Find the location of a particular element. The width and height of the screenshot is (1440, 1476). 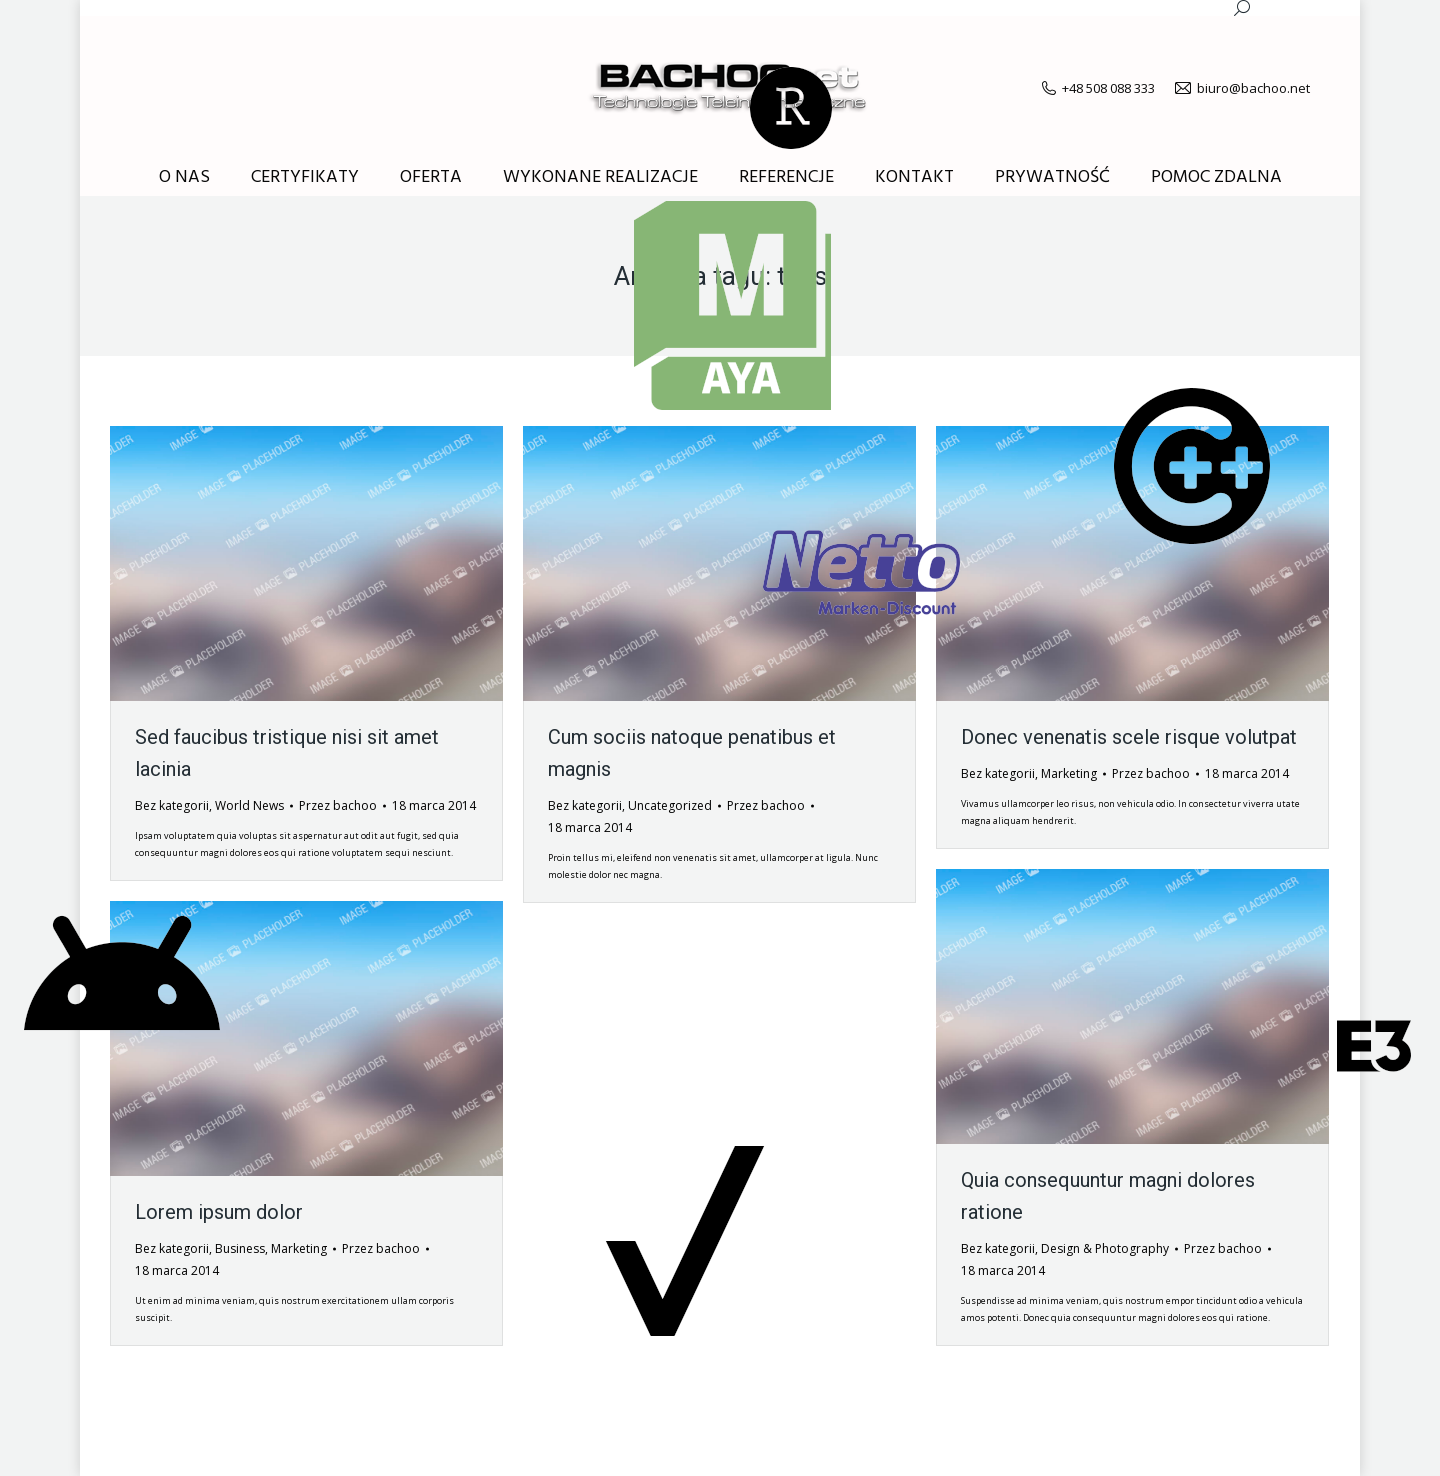

c++ builder IDE logo is located at coordinates (1192, 466).